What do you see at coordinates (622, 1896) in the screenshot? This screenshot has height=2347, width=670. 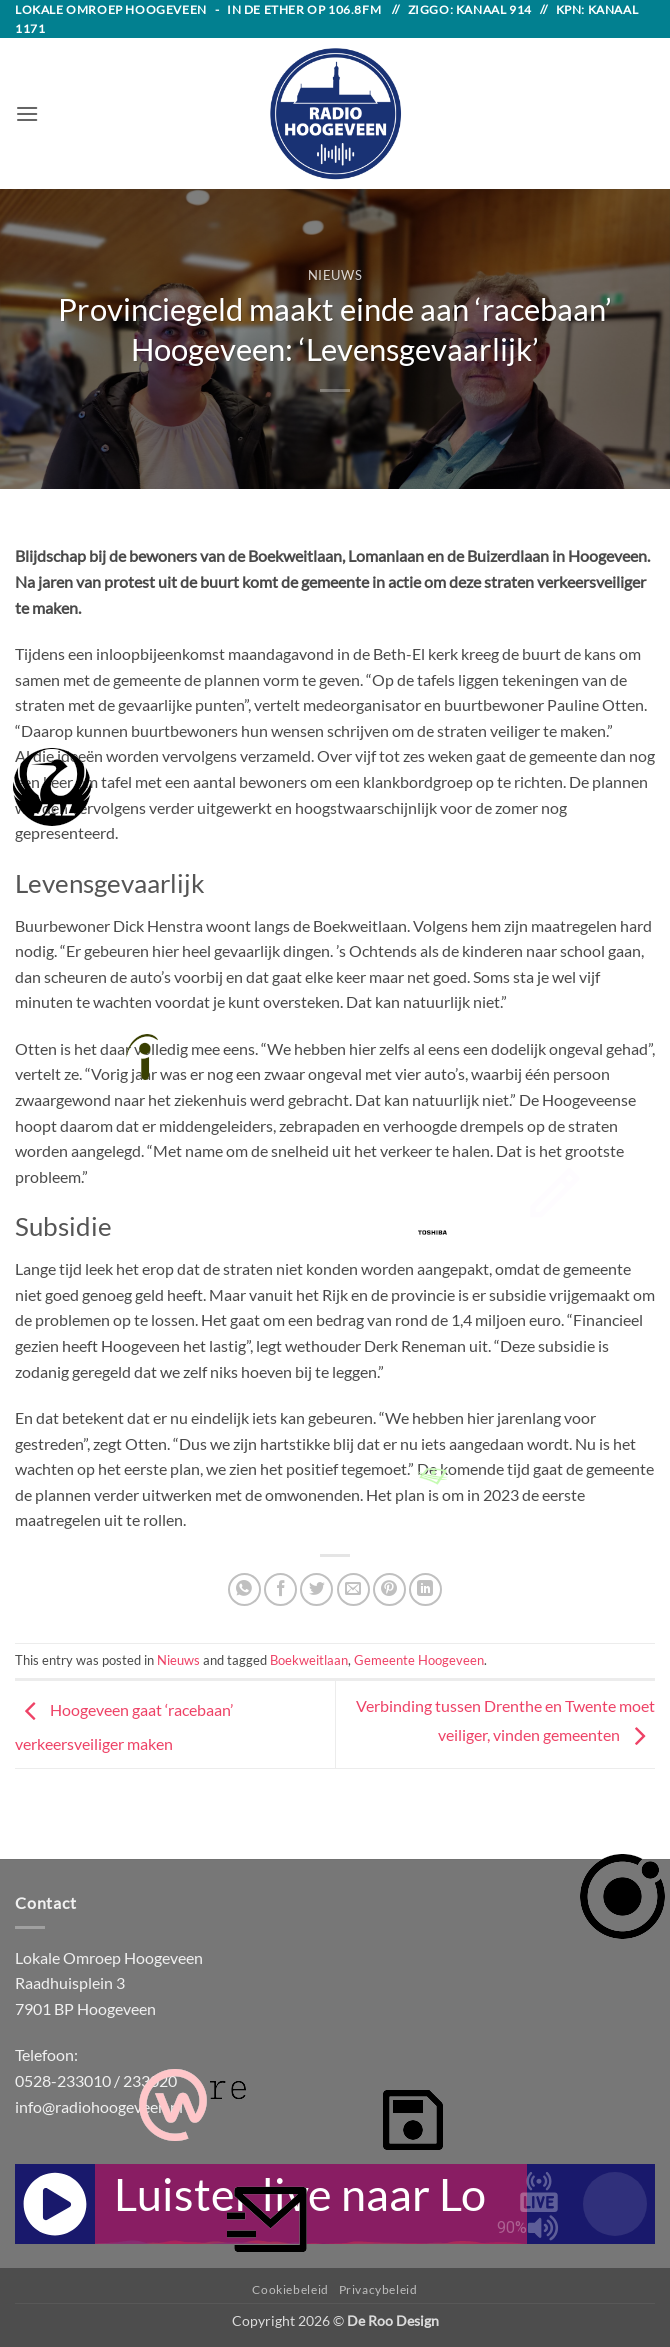 I see `ionic framework logo` at bounding box center [622, 1896].